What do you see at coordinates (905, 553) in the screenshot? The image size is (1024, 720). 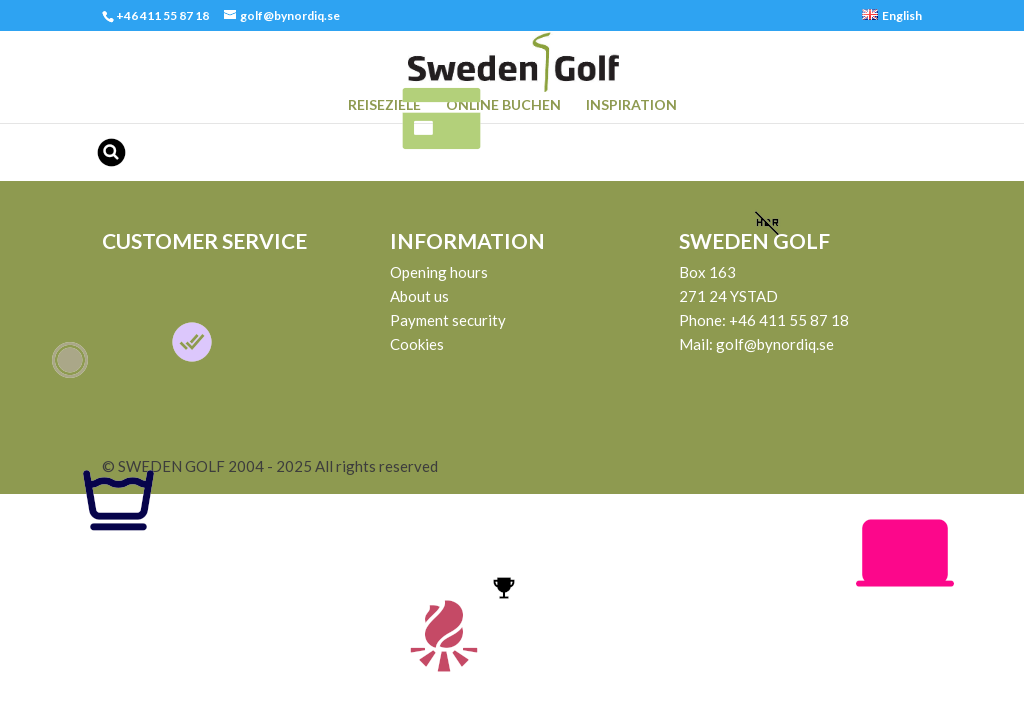 I see `switch to desktop view` at bounding box center [905, 553].